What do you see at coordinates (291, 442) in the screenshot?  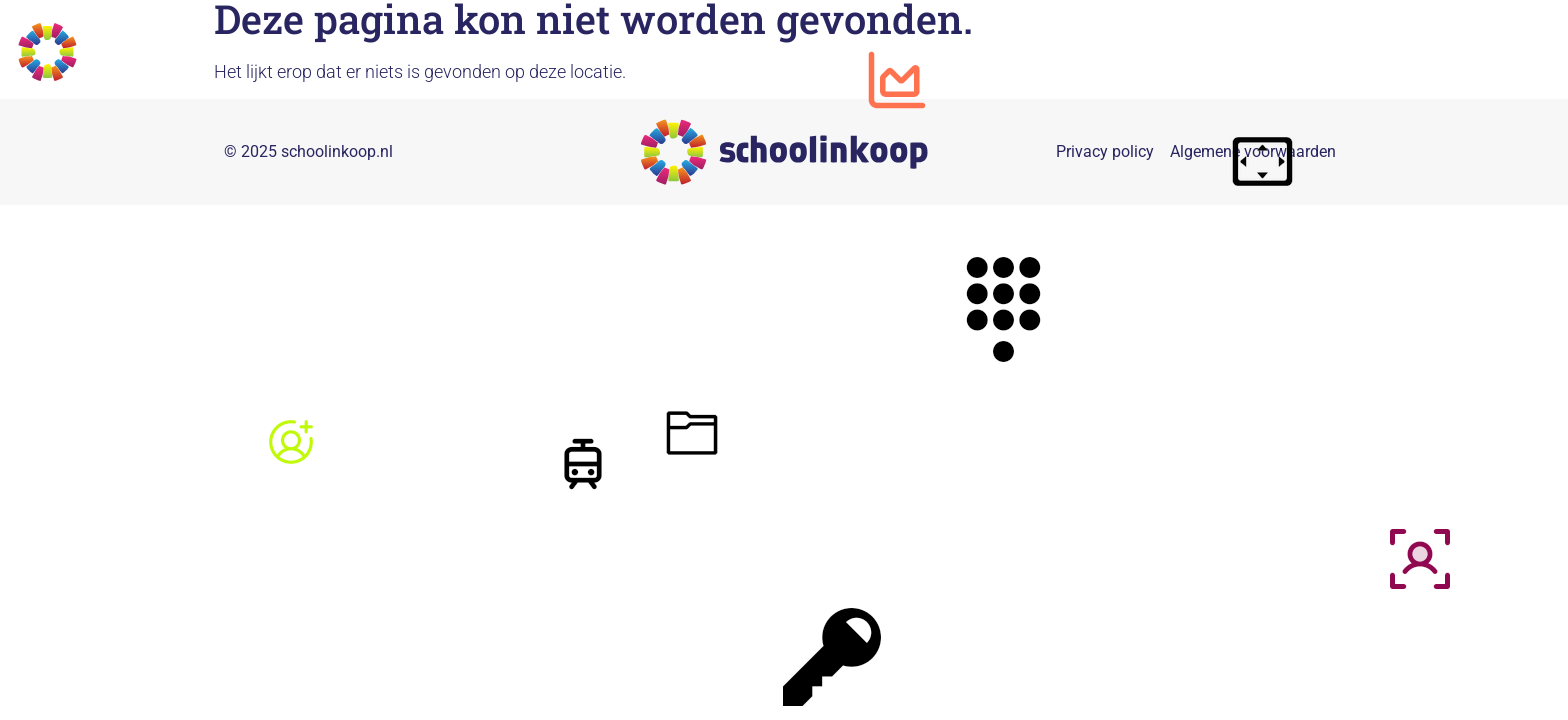 I see `add a new user or contact` at bounding box center [291, 442].